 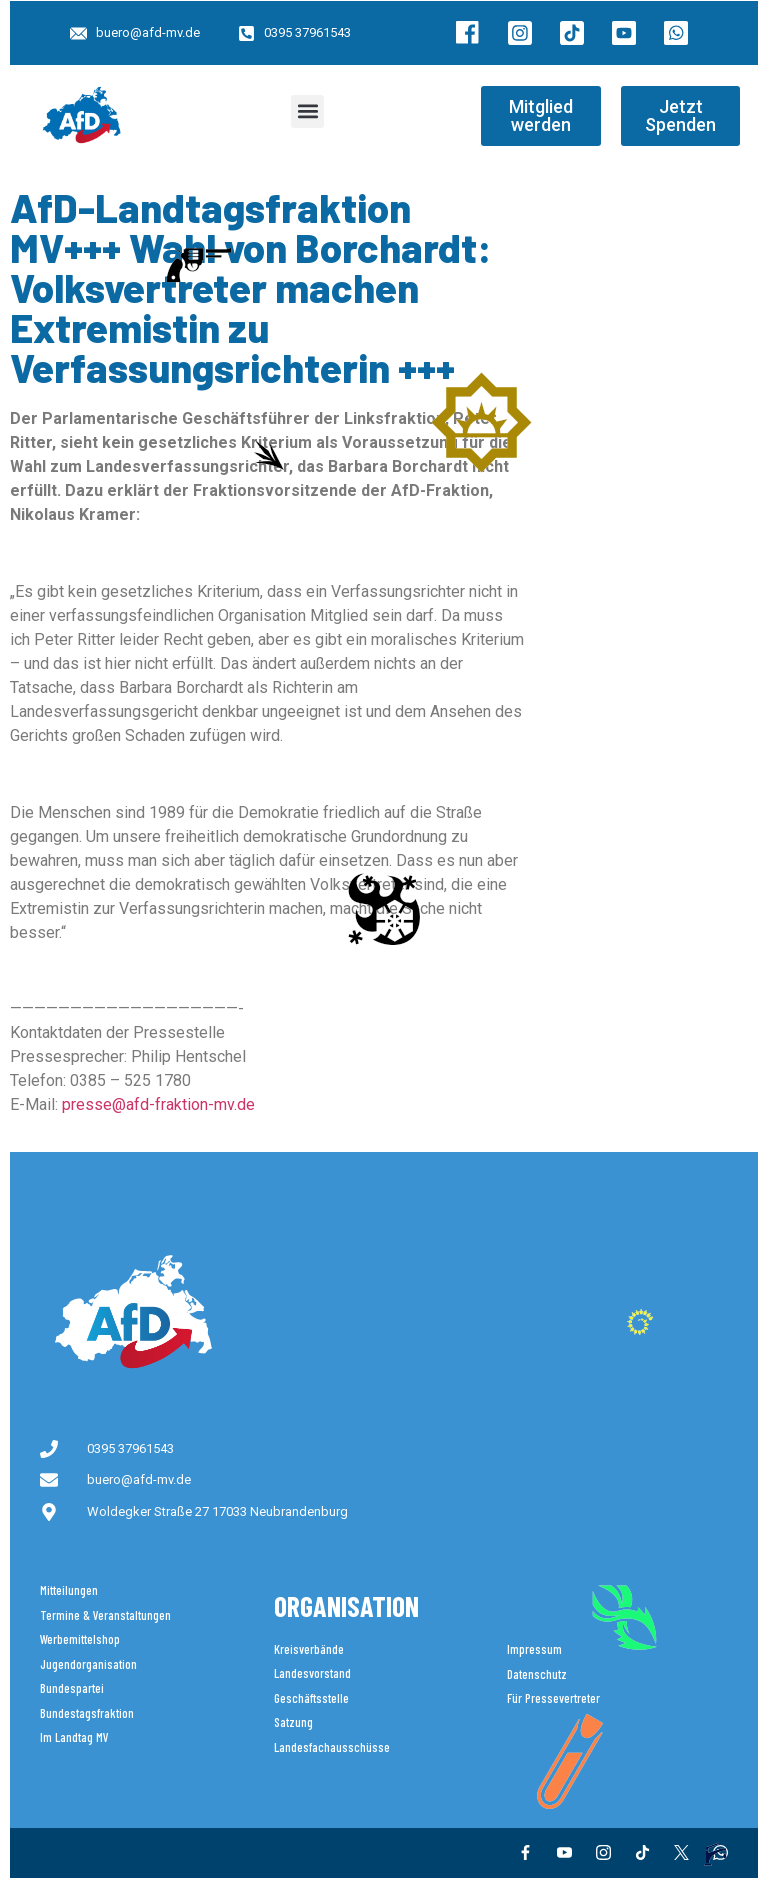 What do you see at coordinates (383, 909) in the screenshot?
I see `cast a frostfire spell or ability` at bounding box center [383, 909].